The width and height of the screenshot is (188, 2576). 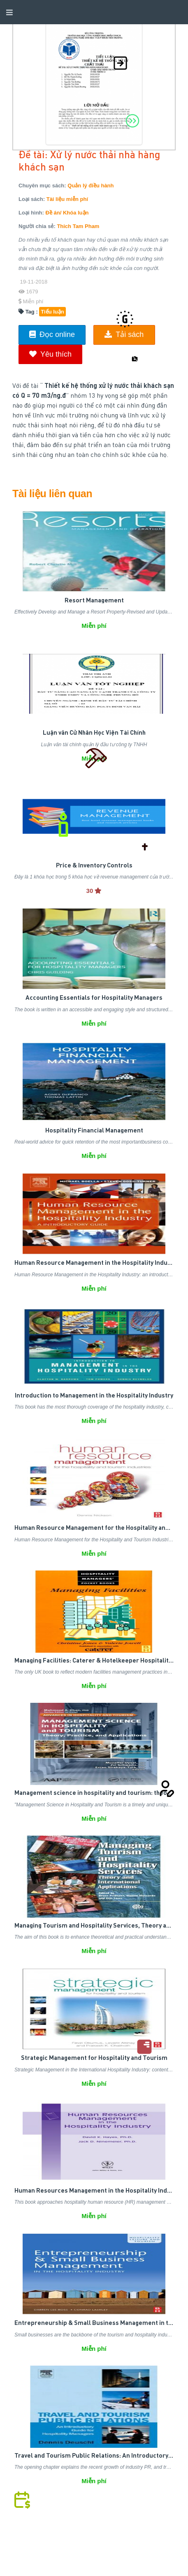 What do you see at coordinates (135, 359) in the screenshot?
I see `camera is disabled or turned off` at bounding box center [135, 359].